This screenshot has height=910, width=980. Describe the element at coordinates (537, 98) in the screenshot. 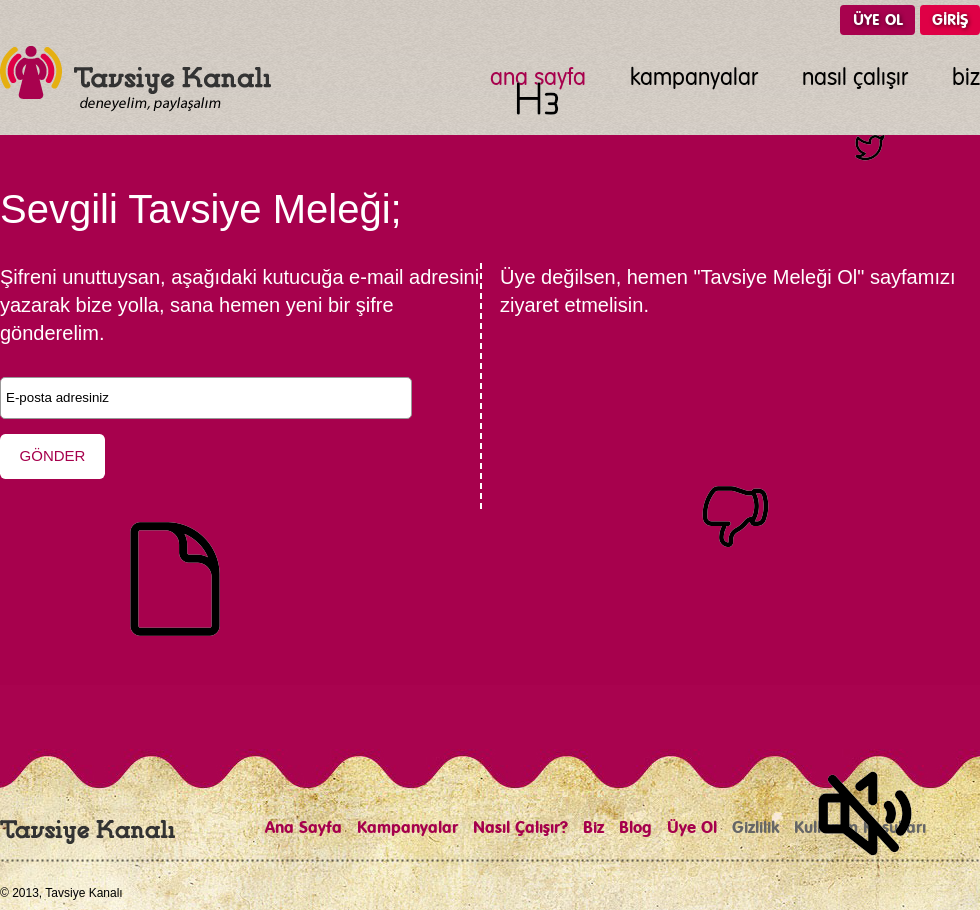

I see `format text as heading level 3` at that location.